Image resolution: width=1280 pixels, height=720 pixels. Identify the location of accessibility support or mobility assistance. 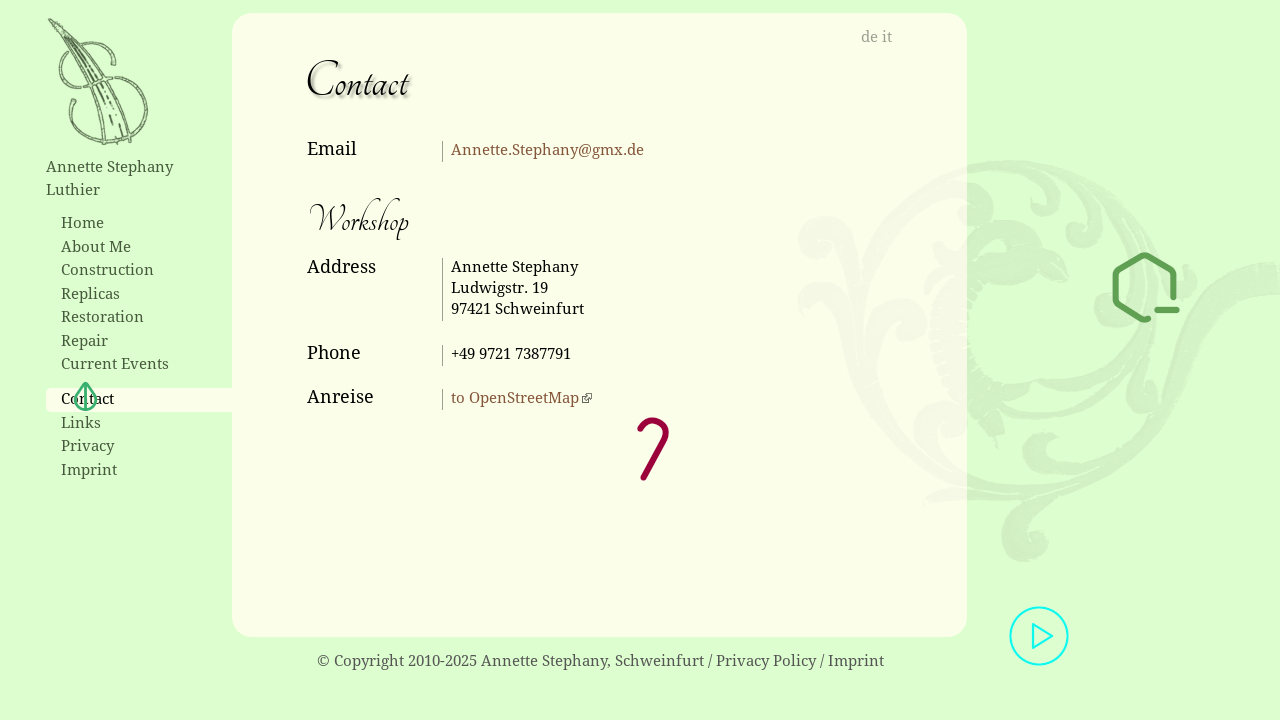
(653, 449).